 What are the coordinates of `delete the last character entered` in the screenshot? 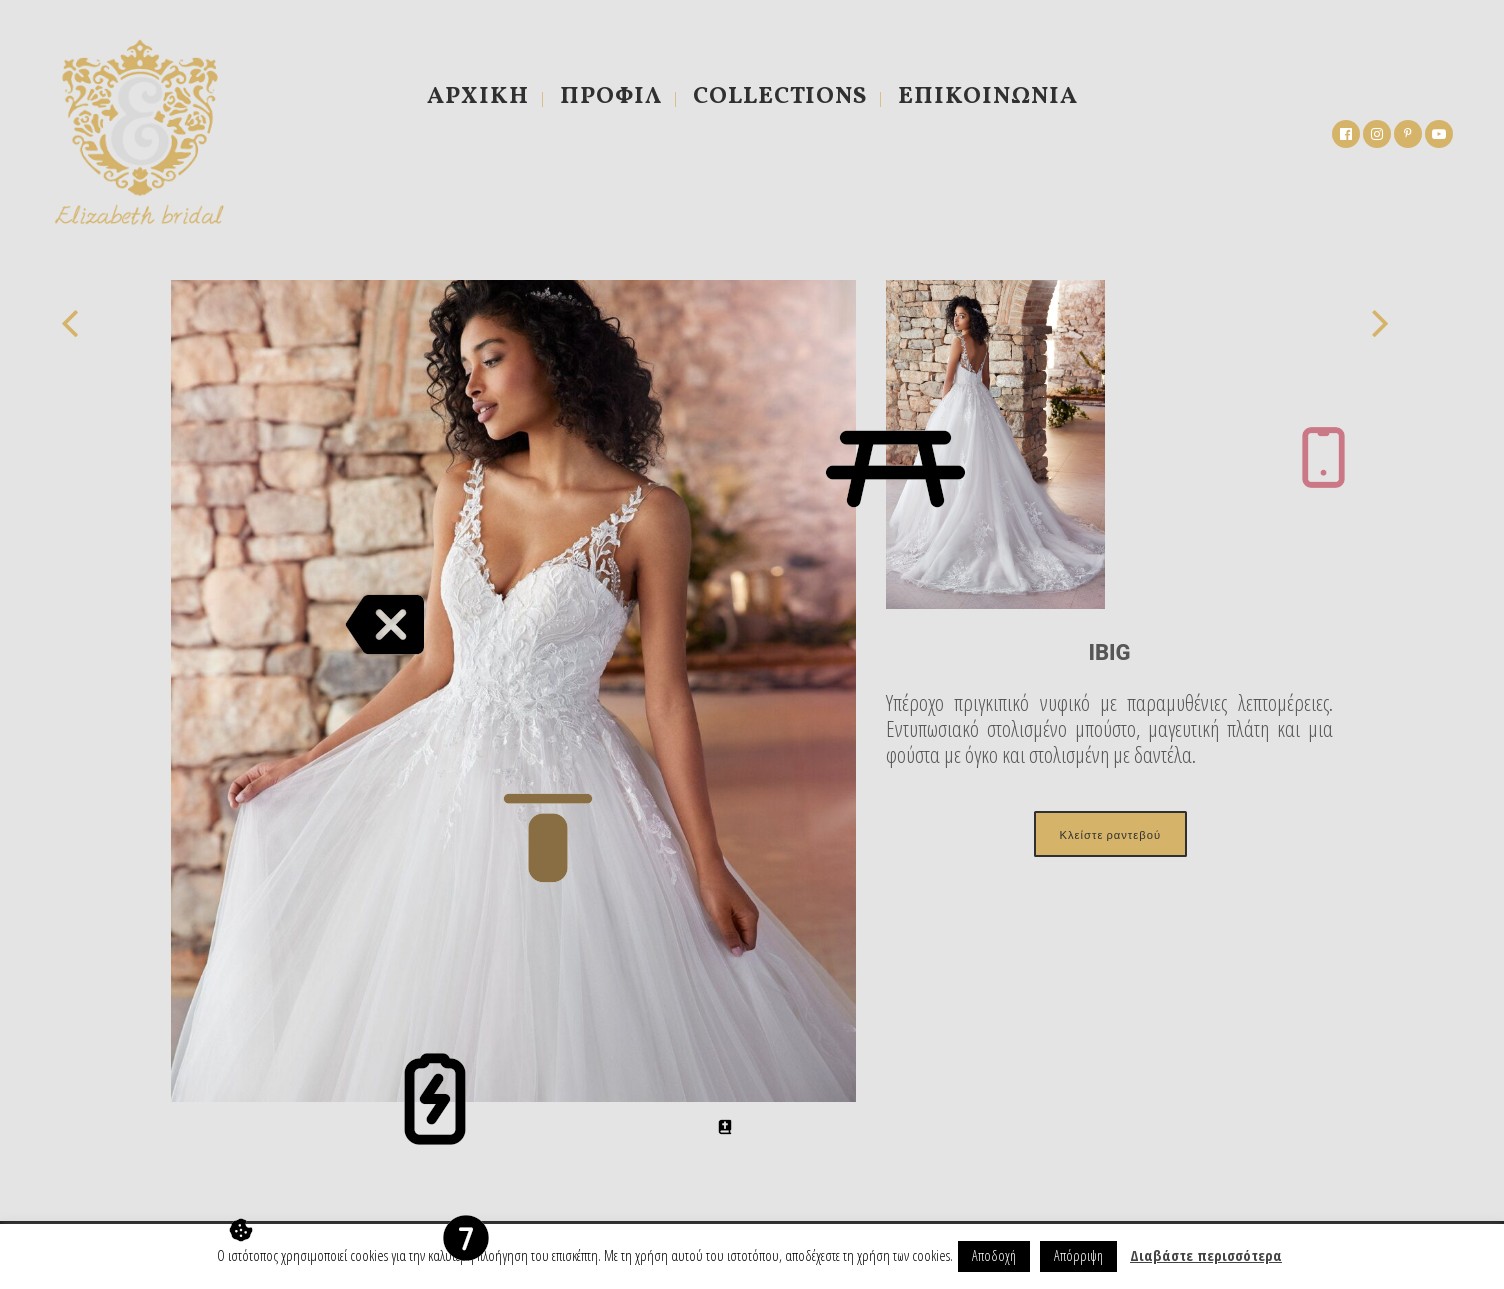 It's located at (384, 624).